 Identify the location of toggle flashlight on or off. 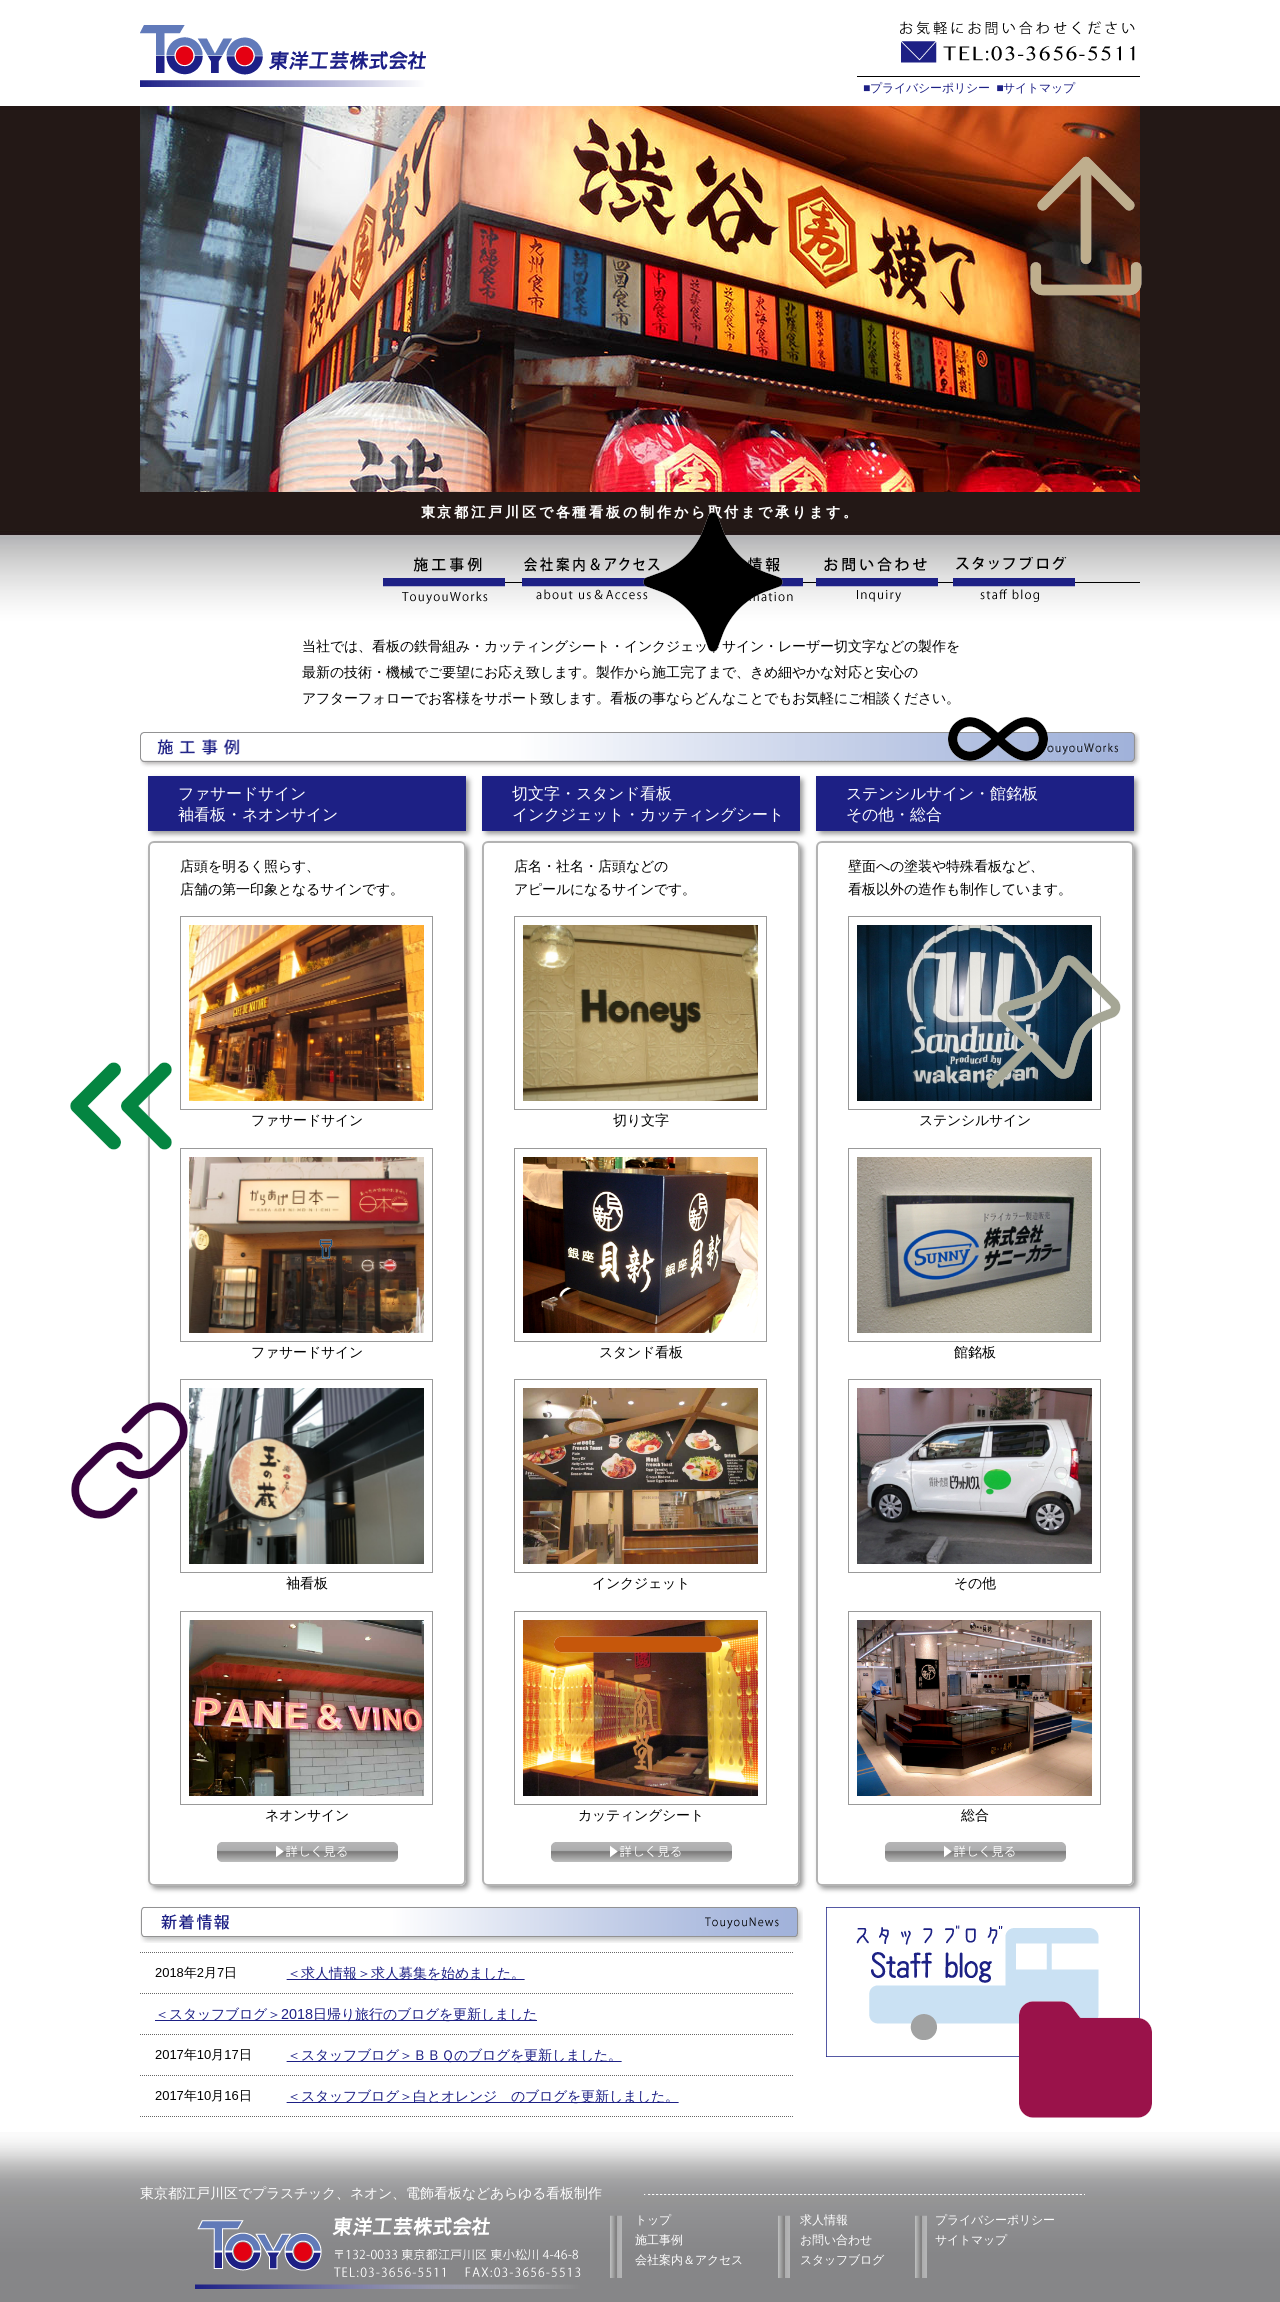
(326, 1249).